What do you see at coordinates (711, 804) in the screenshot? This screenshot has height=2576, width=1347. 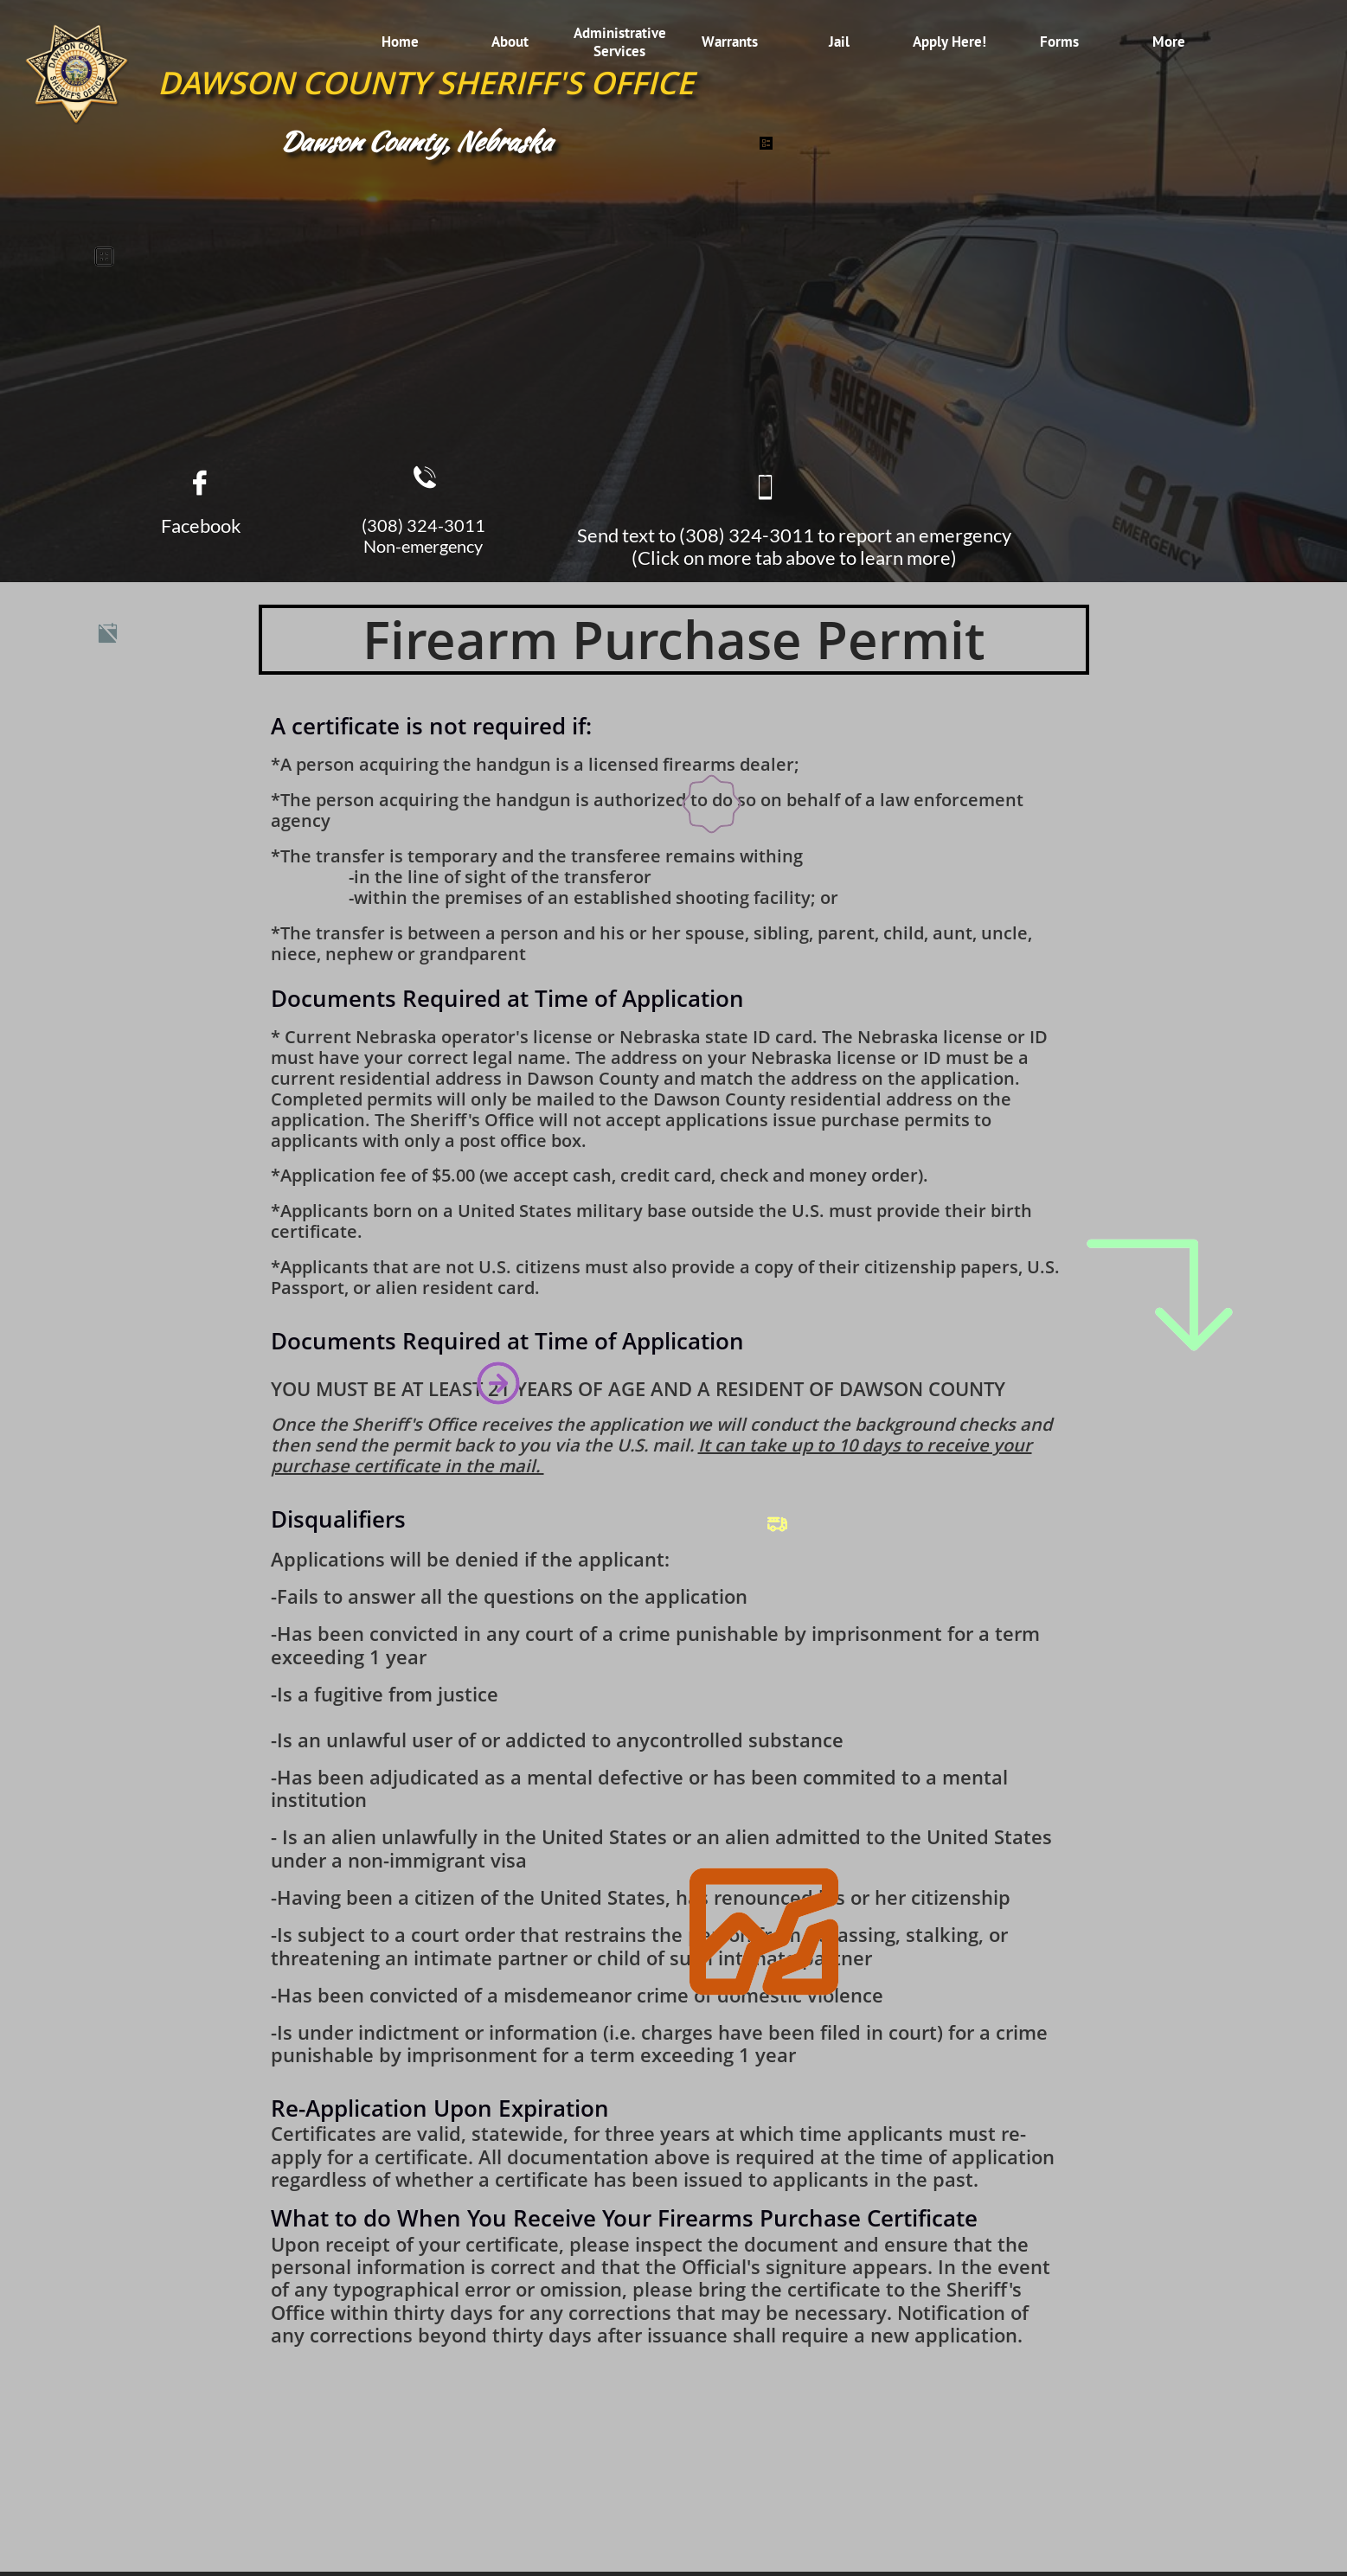 I see `indicates a badge or certification status` at bounding box center [711, 804].